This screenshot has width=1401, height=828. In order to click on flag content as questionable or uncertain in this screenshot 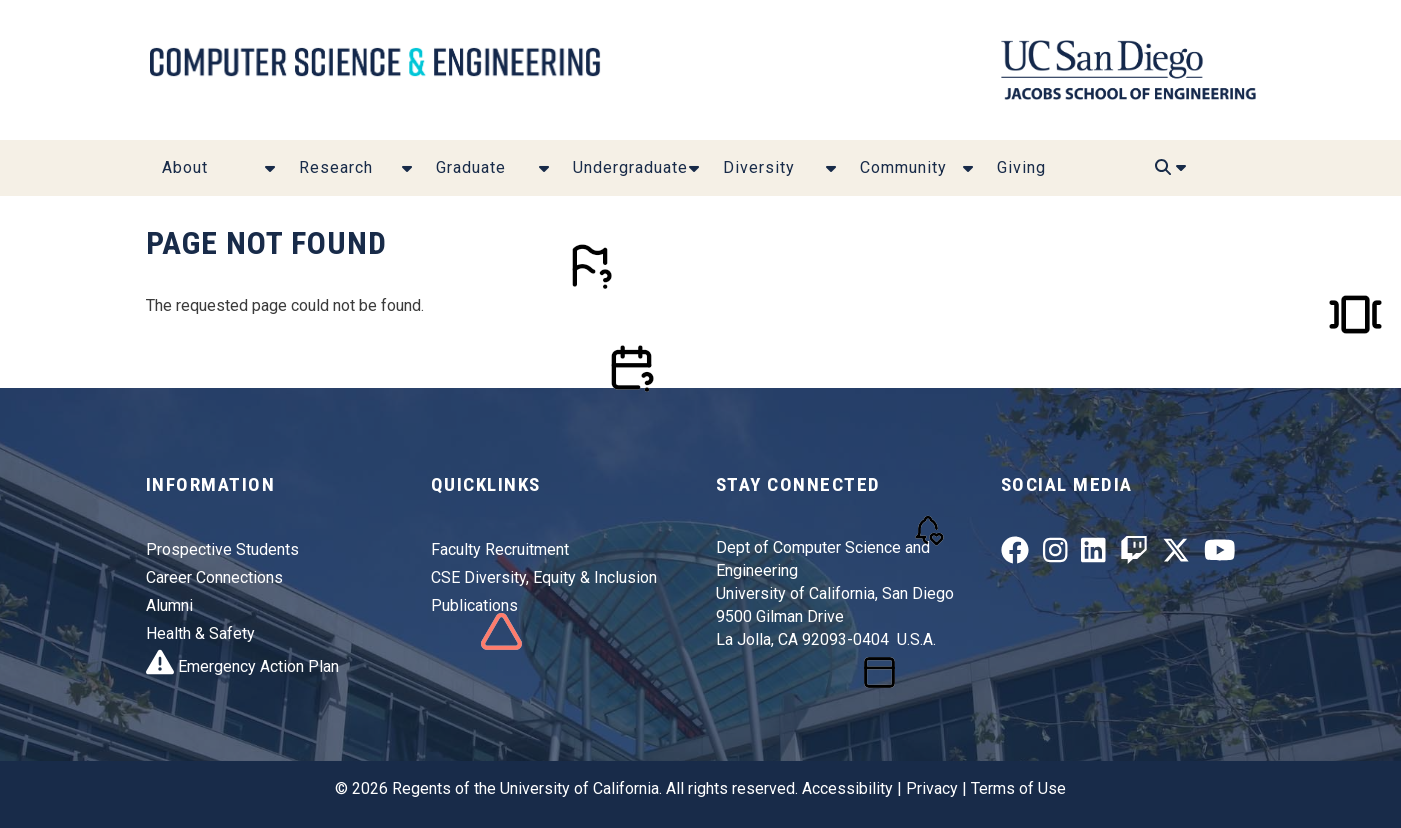, I will do `click(590, 265)`.